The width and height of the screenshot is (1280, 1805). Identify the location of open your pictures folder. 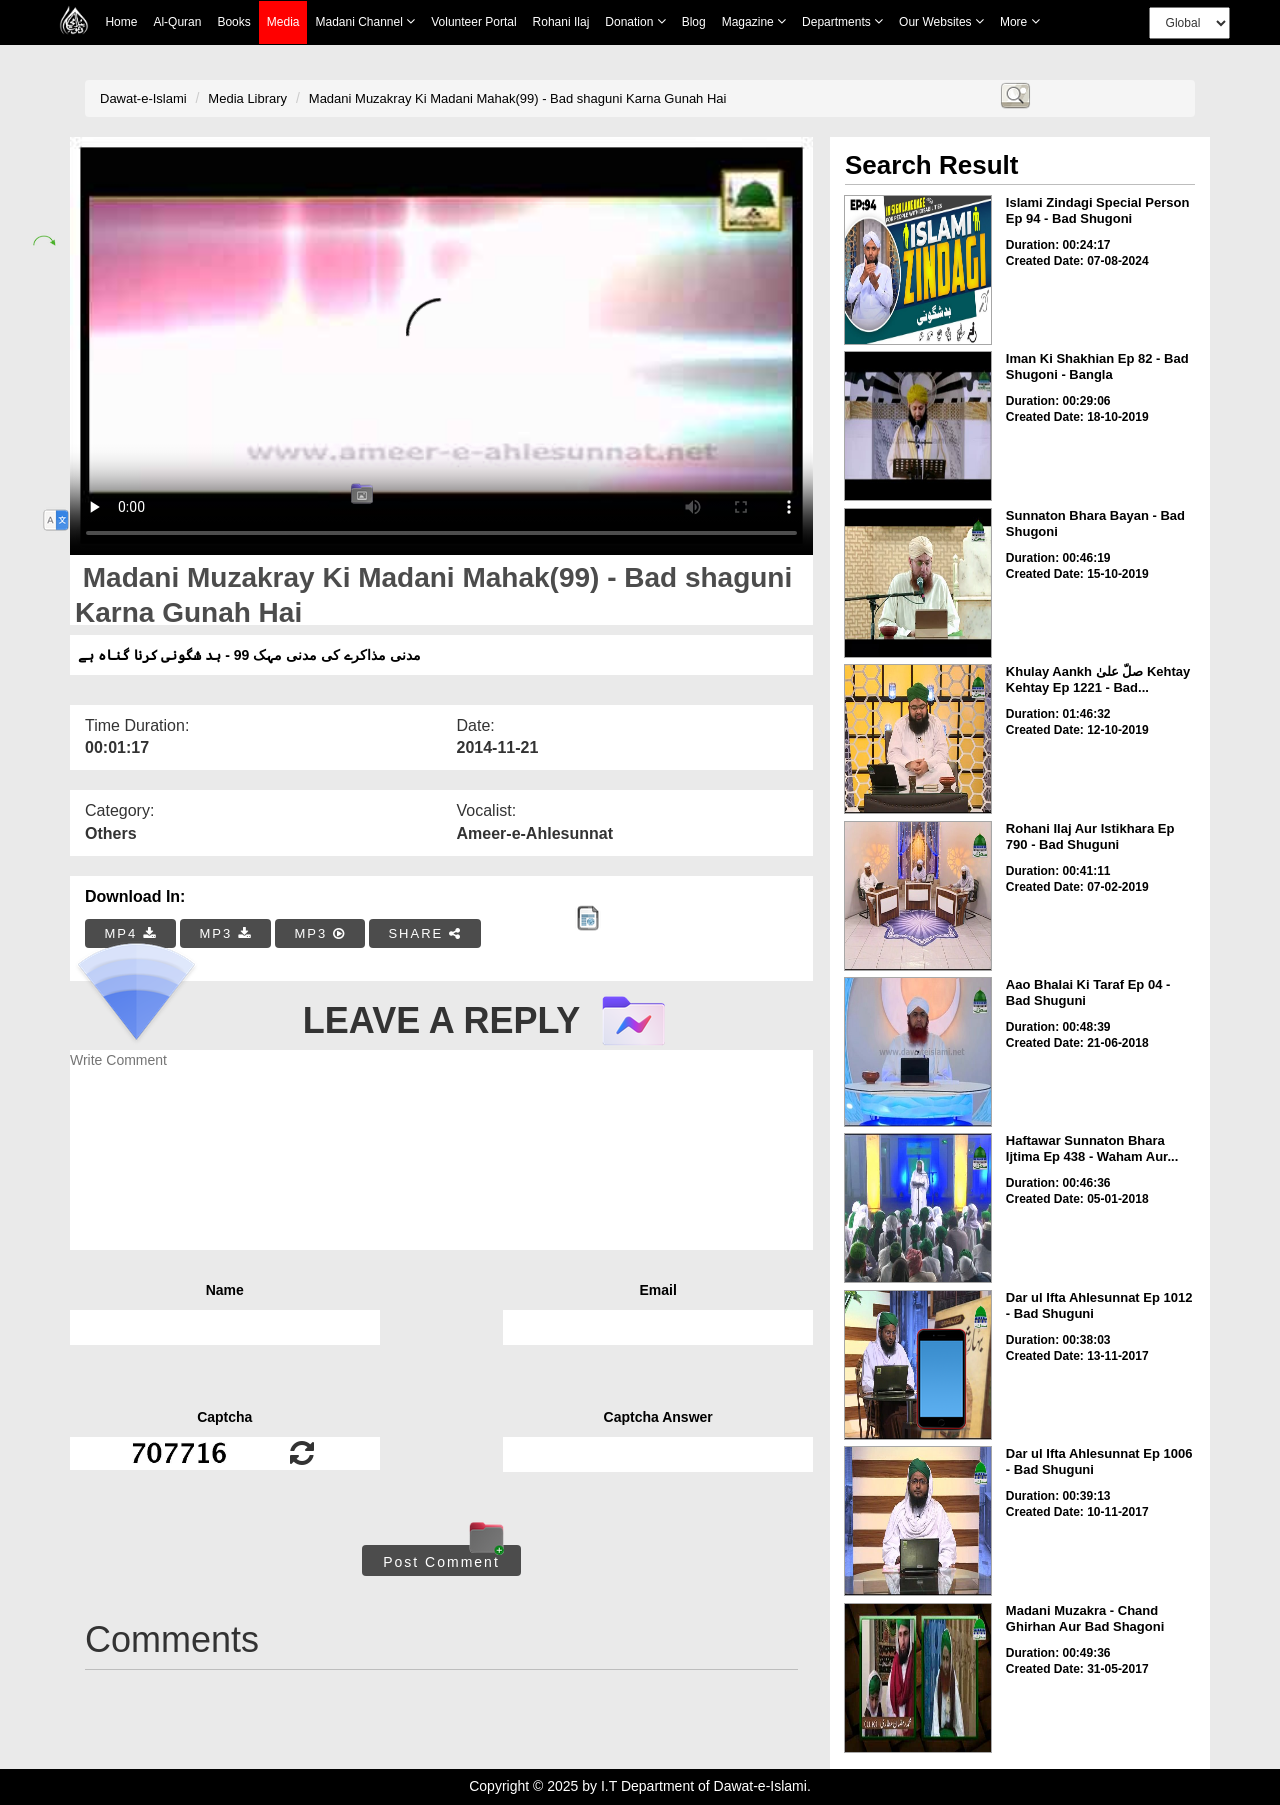
(362, 493).